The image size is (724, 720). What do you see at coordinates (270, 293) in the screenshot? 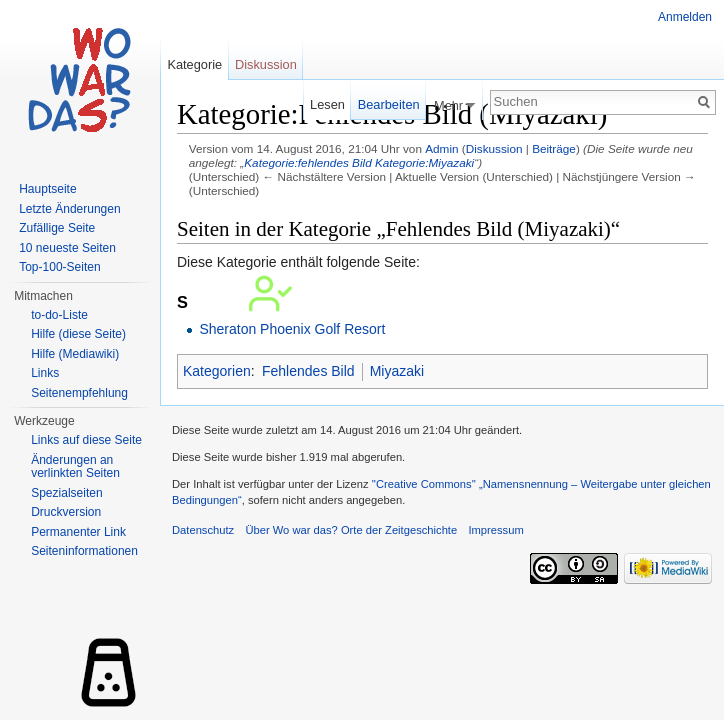
I see `verify or approve a user account` at bounding box center [270, 293].